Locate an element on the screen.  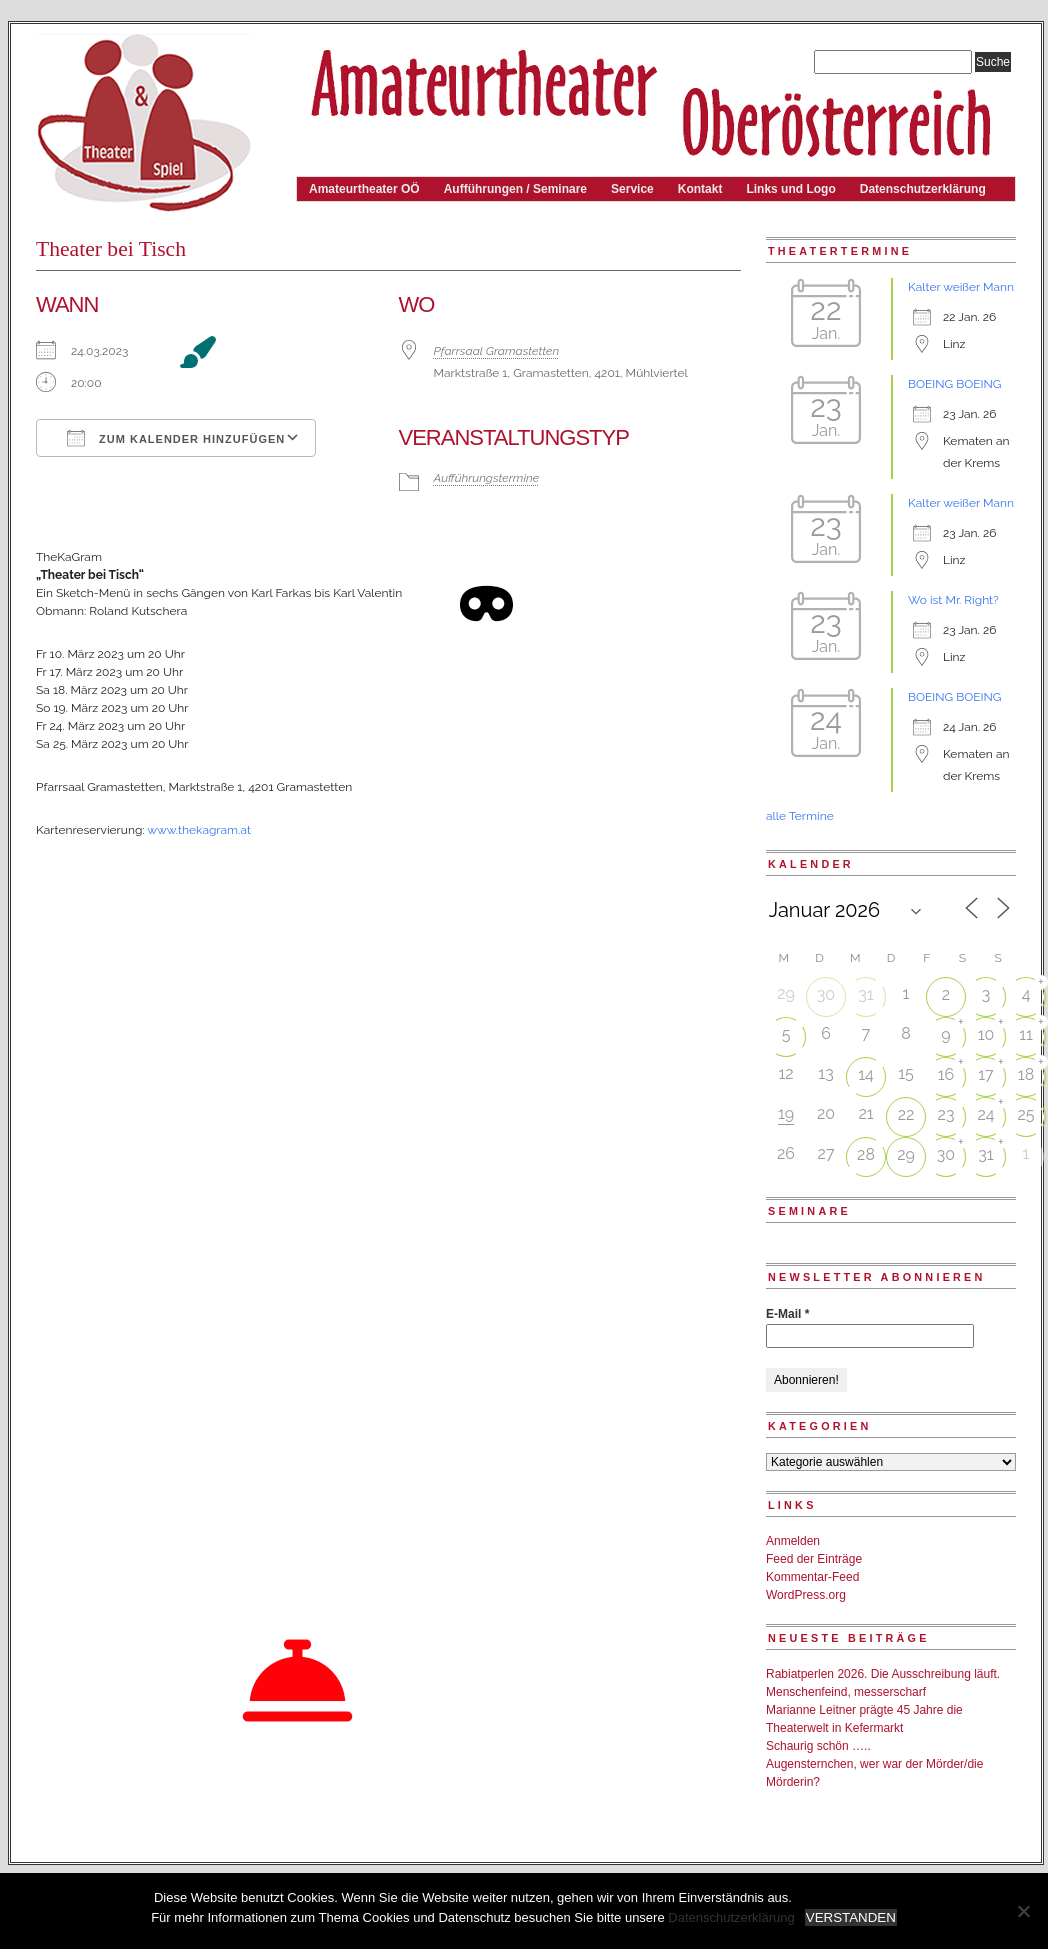
enable incognito or private browsing mode is located at coordinates (486, 603).